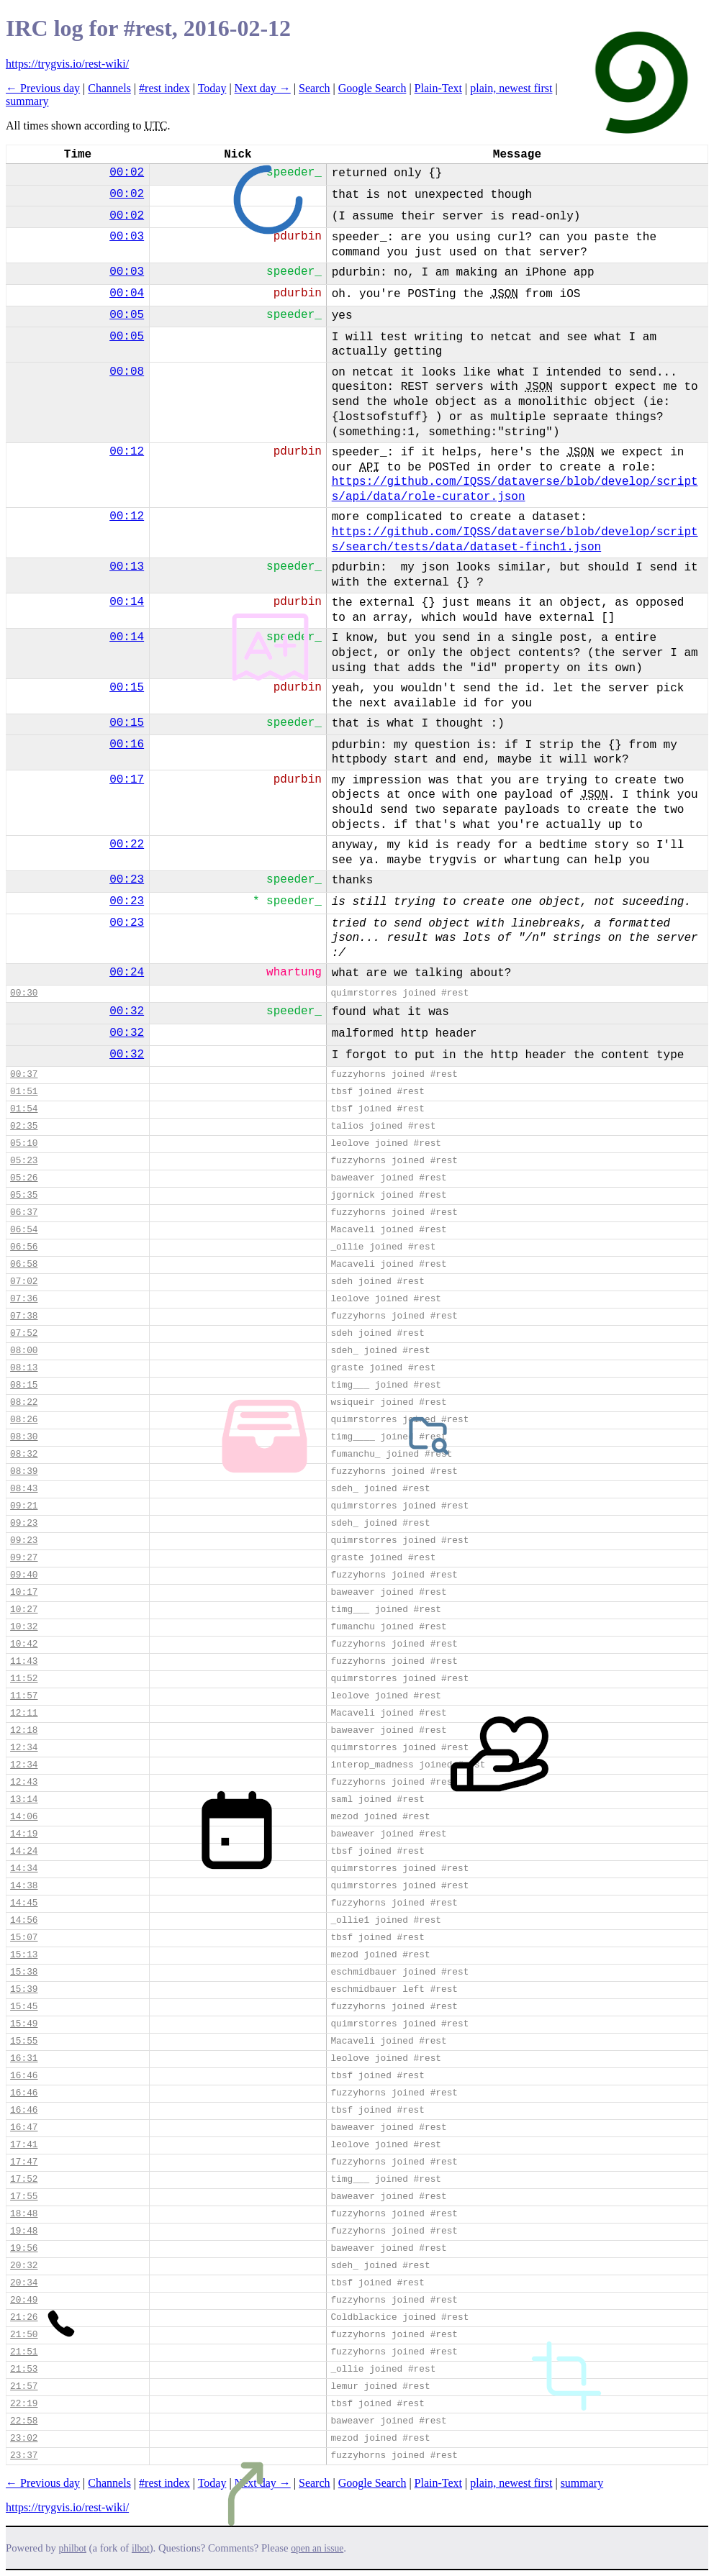  I want to click on search within a folder, so click(428, 1434).